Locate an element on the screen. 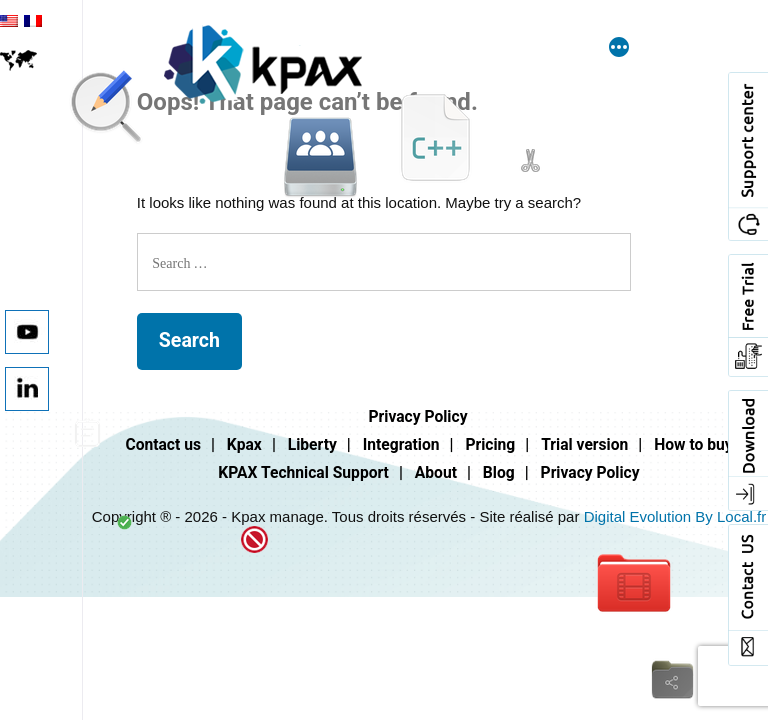 This screenshot has width=768, height=720. cut selected content to clipboard is located at coordinates (530, 160).